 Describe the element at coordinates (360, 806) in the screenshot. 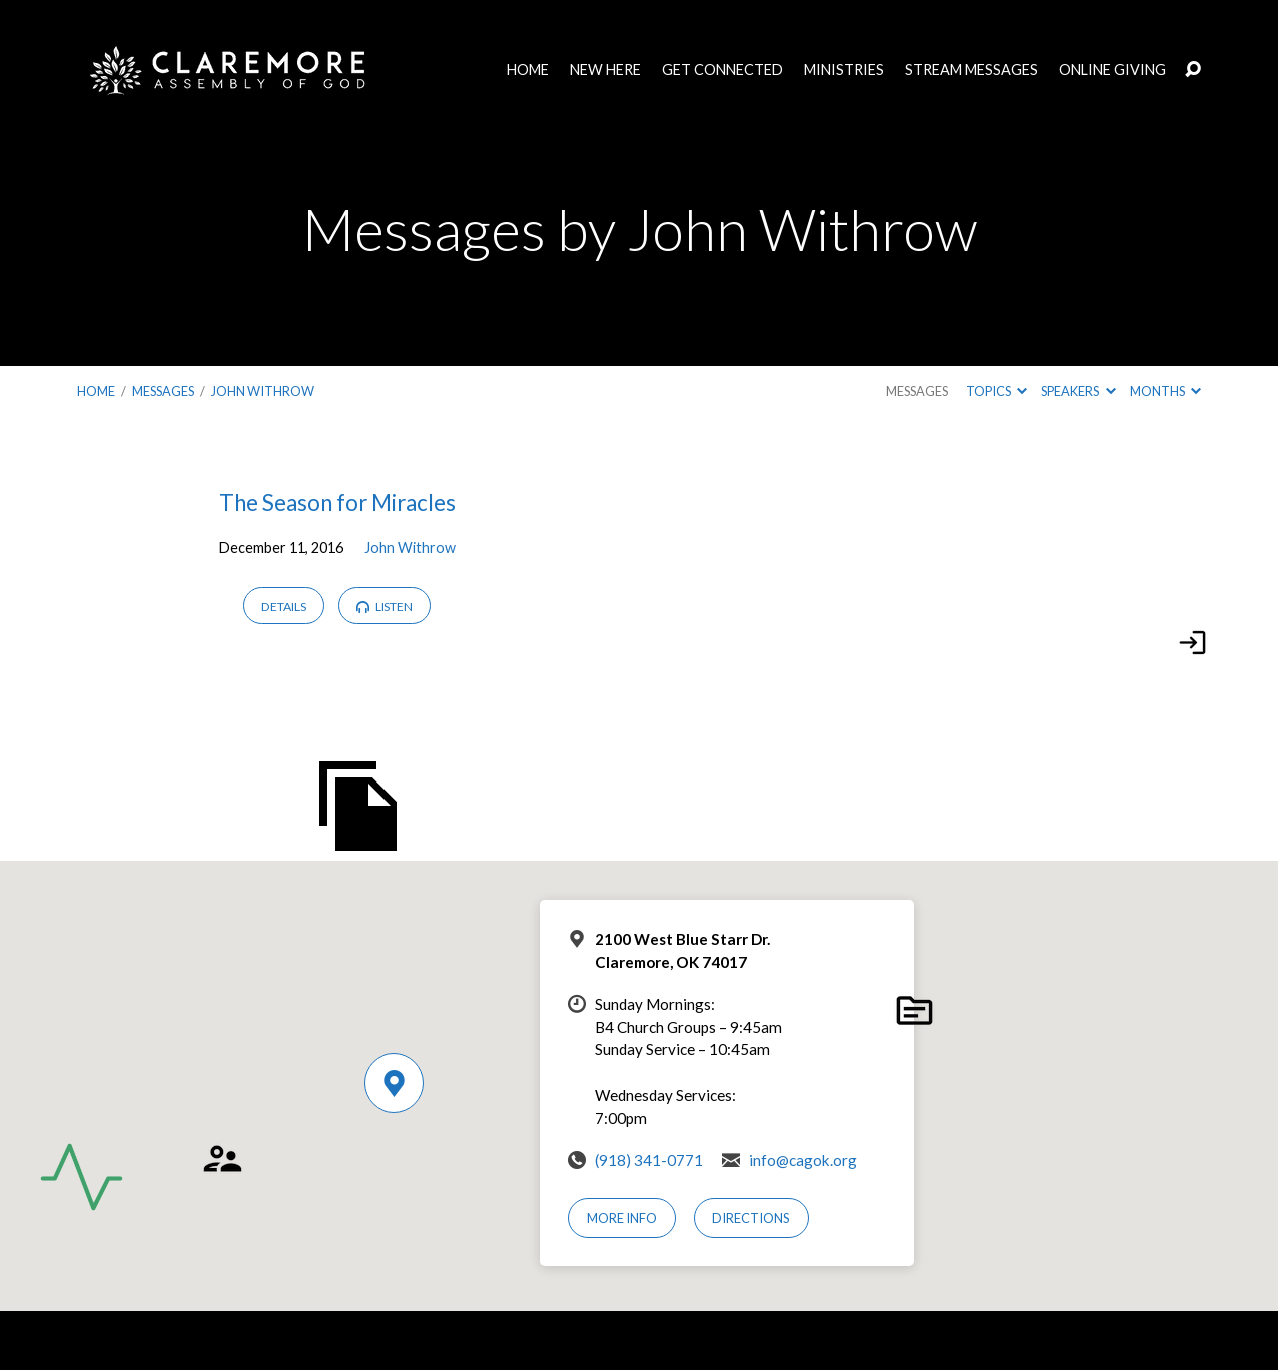

I see `copy file to clipboard` at that location.